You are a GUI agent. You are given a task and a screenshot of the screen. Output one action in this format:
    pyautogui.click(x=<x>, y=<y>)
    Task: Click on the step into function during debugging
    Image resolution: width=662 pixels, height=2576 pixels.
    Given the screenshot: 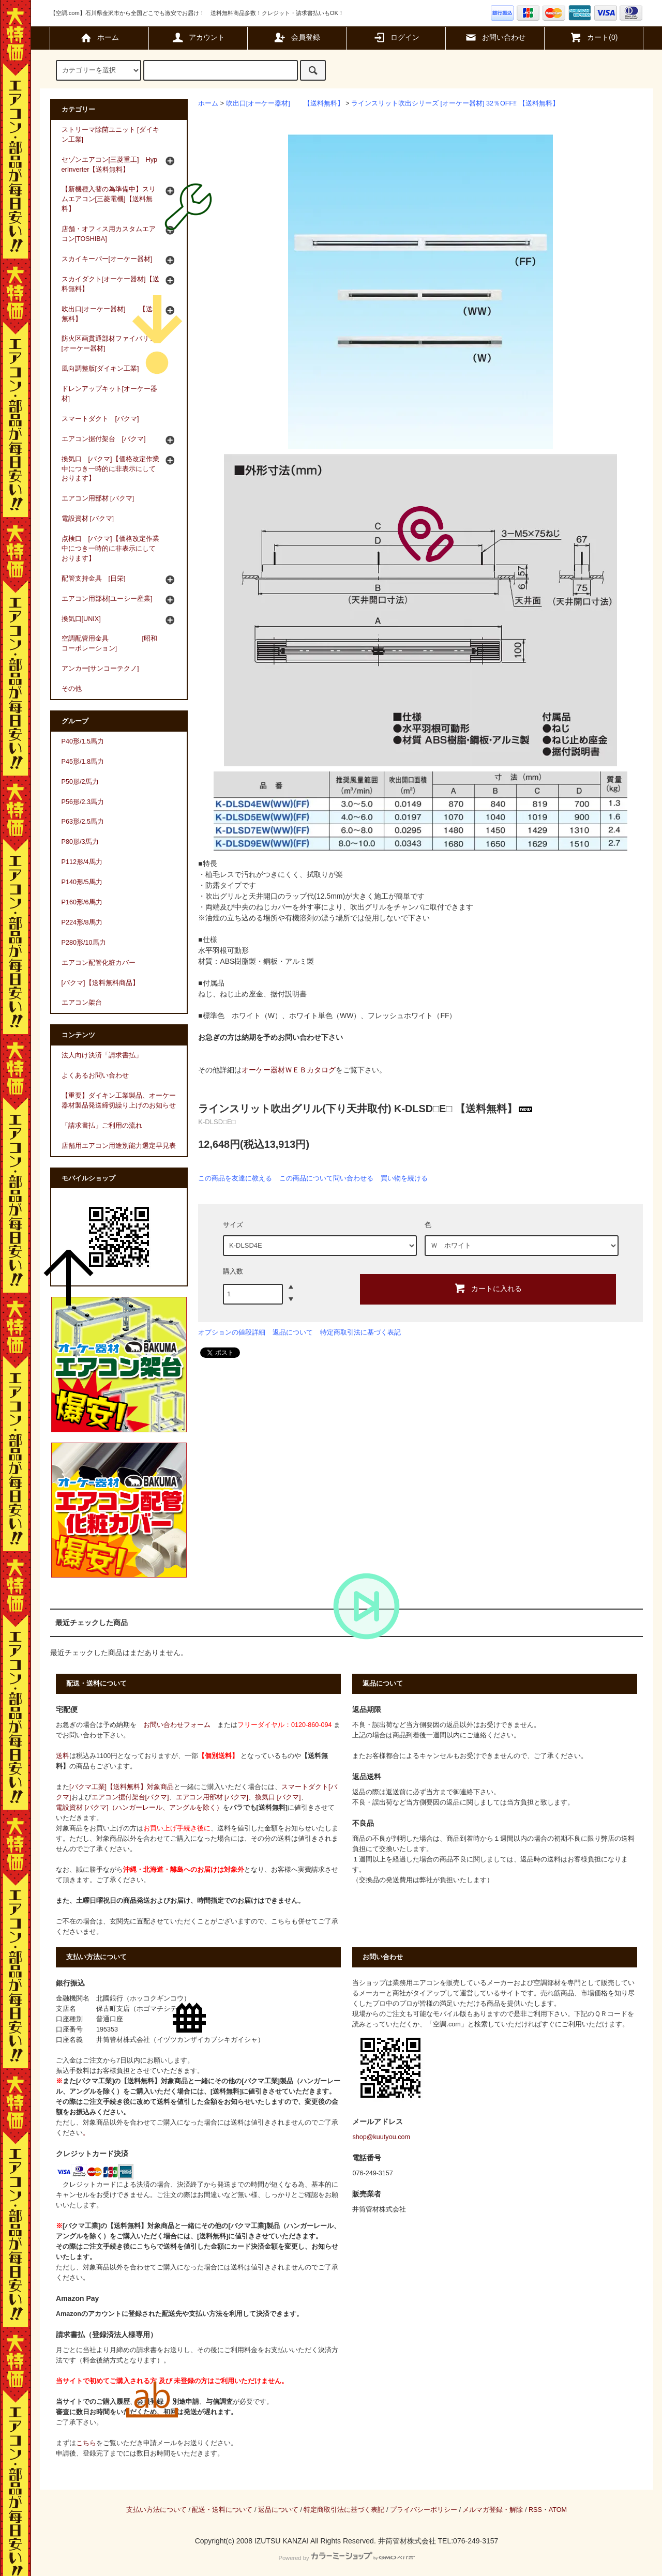 What is the action you would take?
    pyautogui.click(x=157, y=335)
    